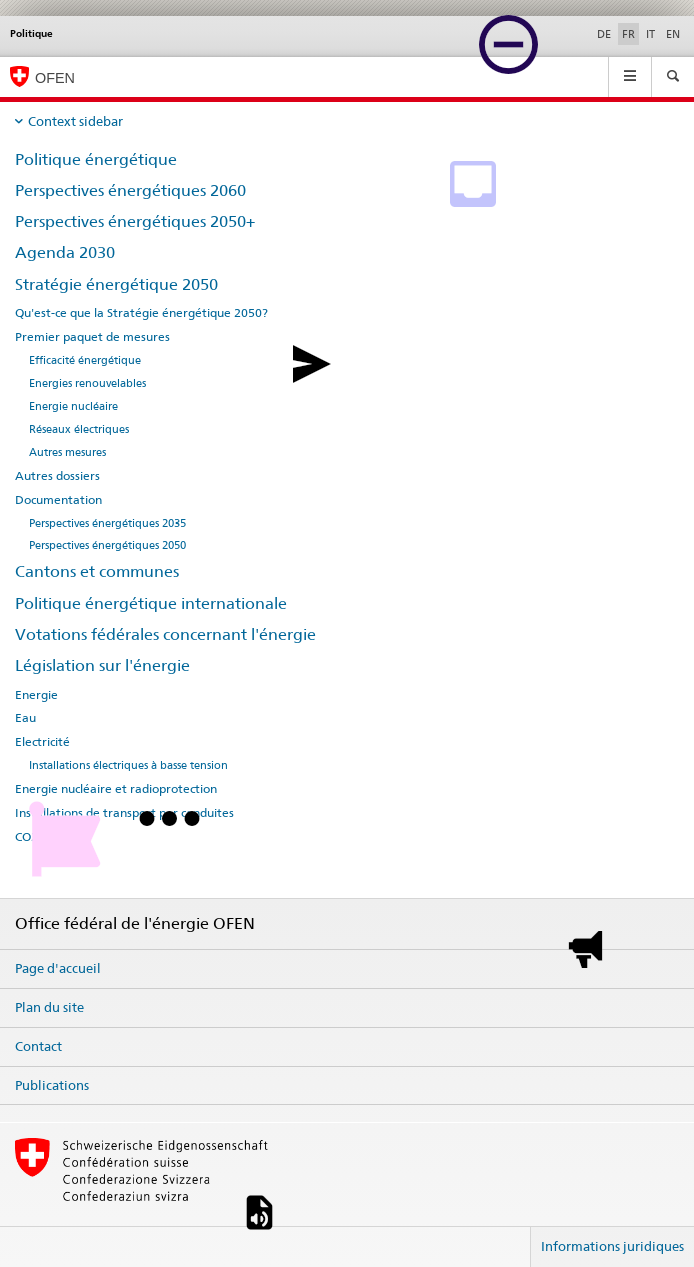 This screenshot has width=694, height=1267. Describe the element at coordinates (65, 839) in the screenshot. I see `Font Awesome brand logo` at that location.